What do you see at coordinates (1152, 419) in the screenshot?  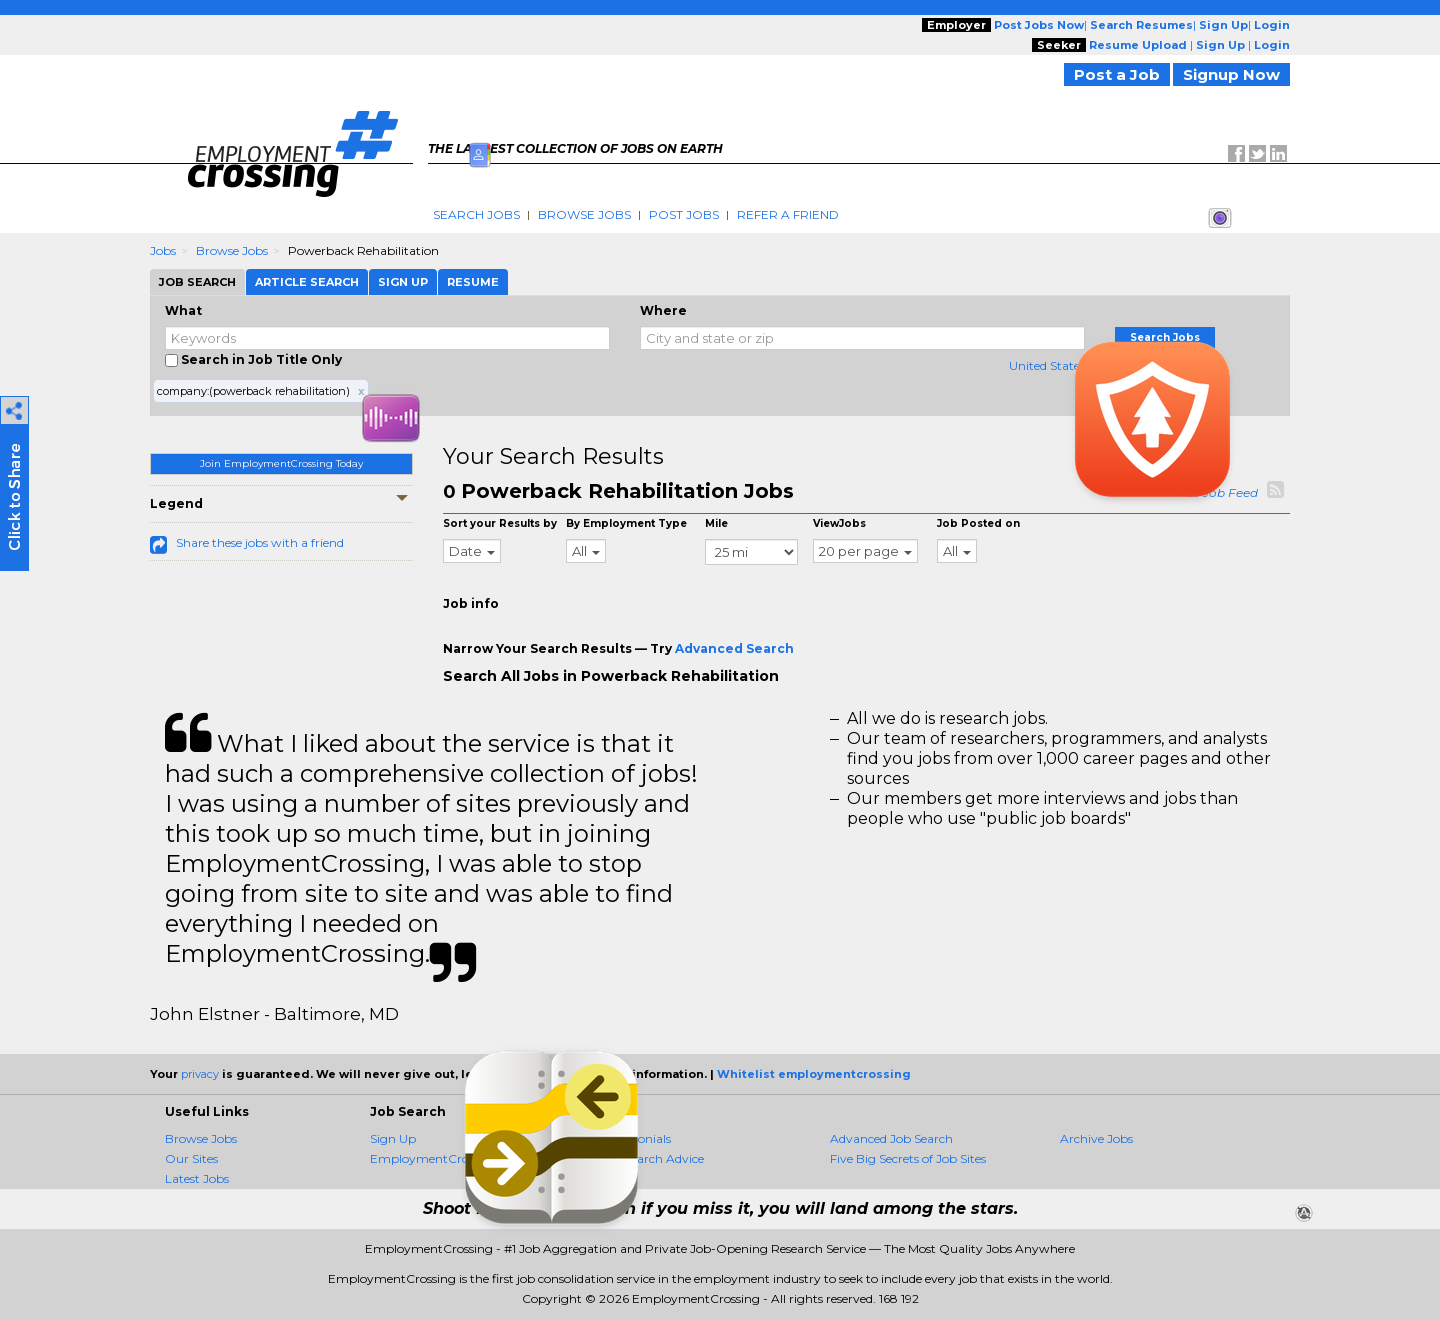 I see `open firewatch app` at bounding box center [1152, 419].